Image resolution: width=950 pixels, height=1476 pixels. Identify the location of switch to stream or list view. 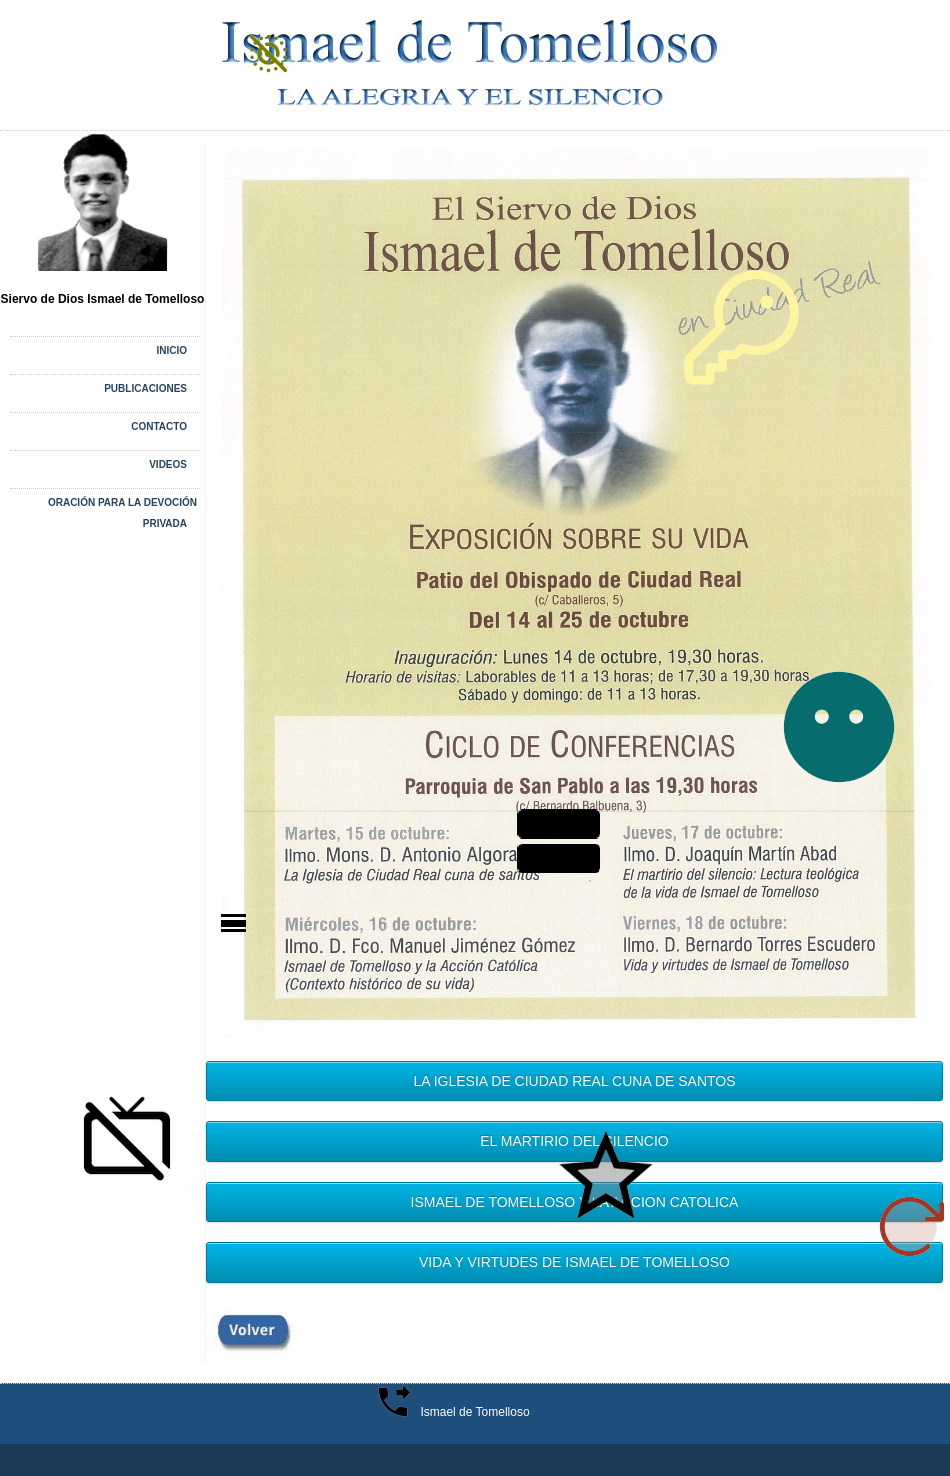
(556, 843).